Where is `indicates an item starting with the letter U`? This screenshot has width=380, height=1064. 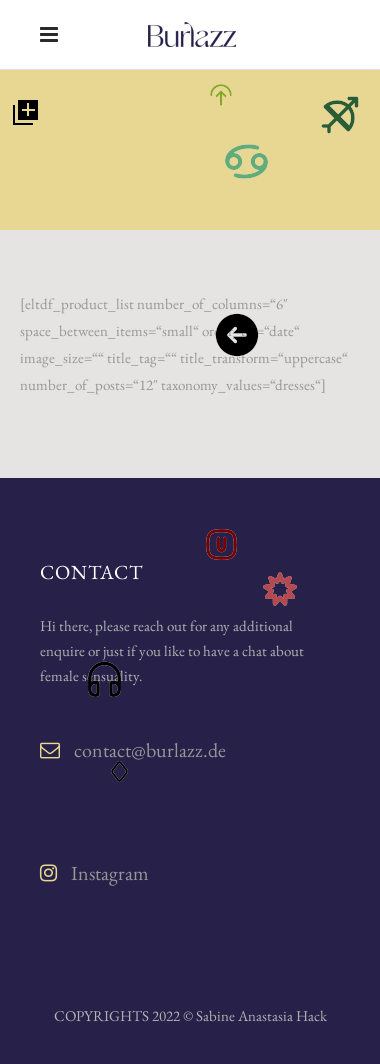
indicates an item starting with the letter U is located at coordinates (221, 544).